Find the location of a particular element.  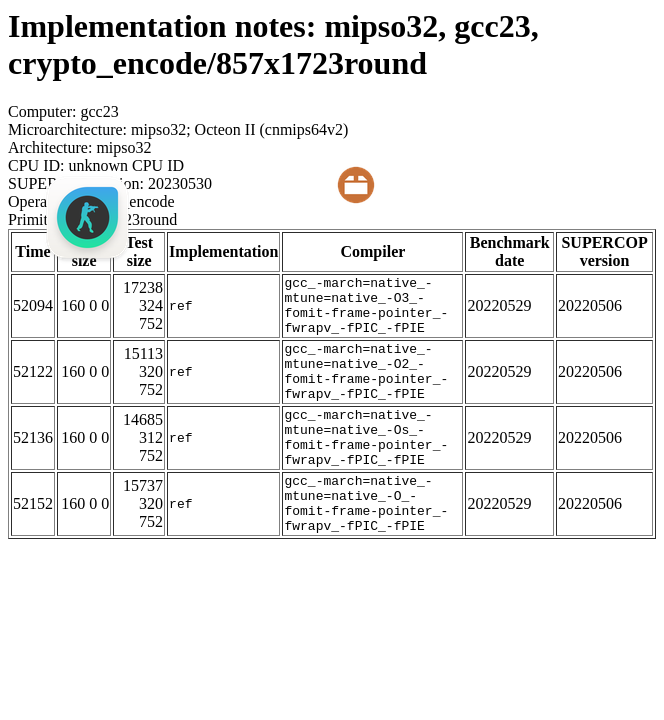

indicates a packaged or bundled item is located at coordinates (356, 185).